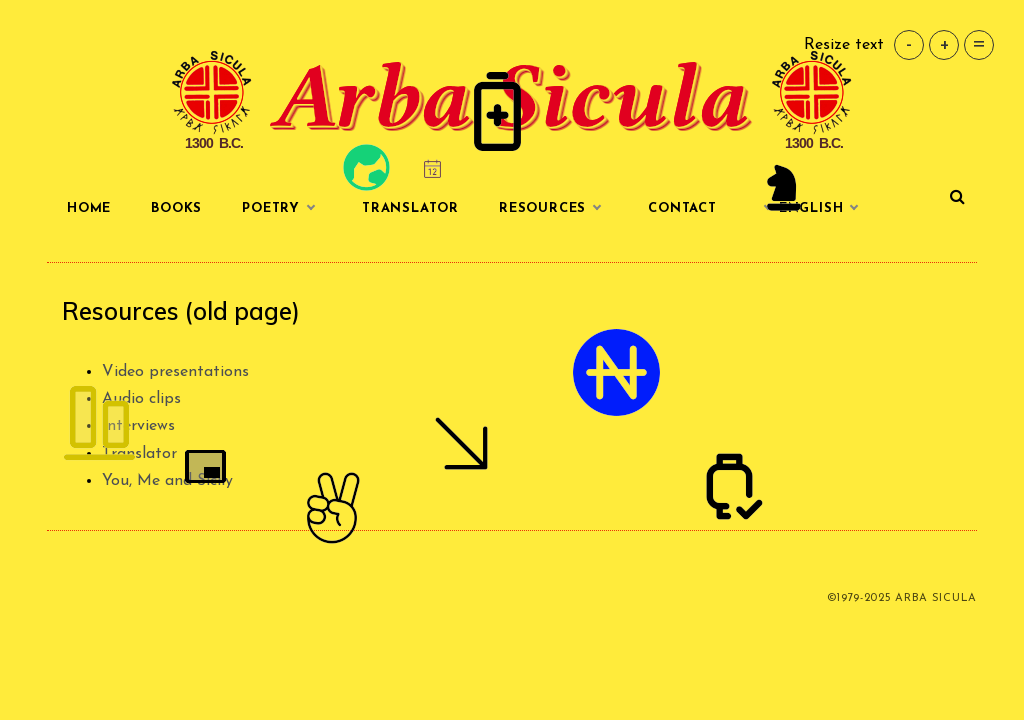  What do you see at coordinates (616, 372) in the screenshot?
I see `view balance in Nigerian naira` at bounding box center [616, 372].